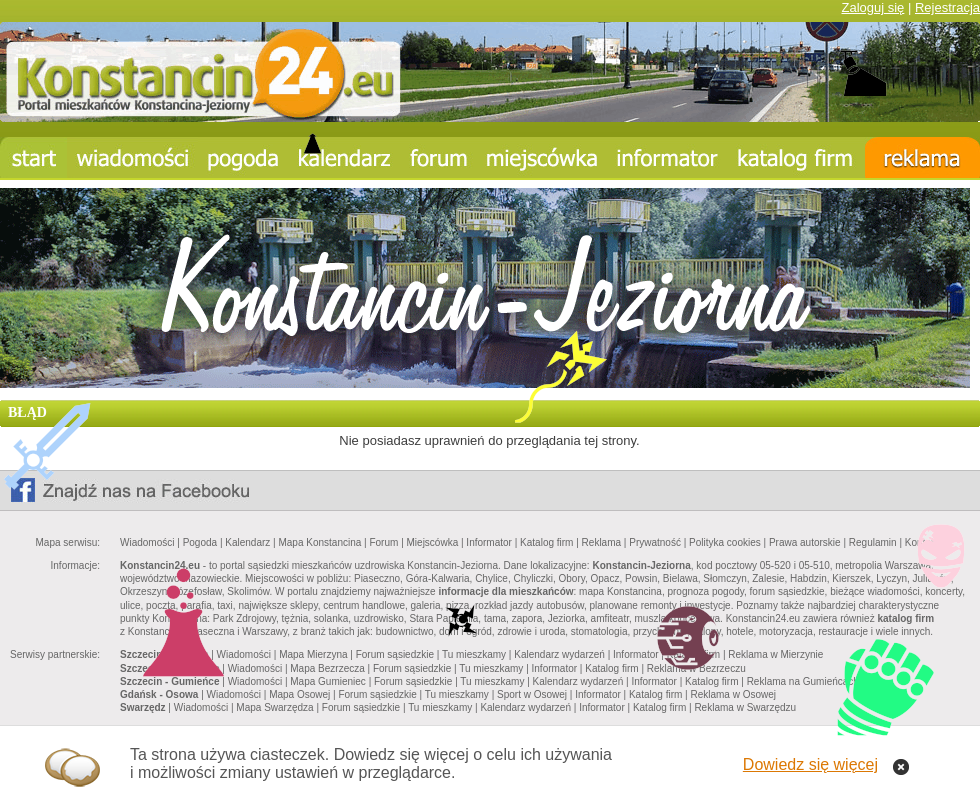 The image size is (980, 806). I want to click on select a melee or unarmed combat skill, so click(886, 687).